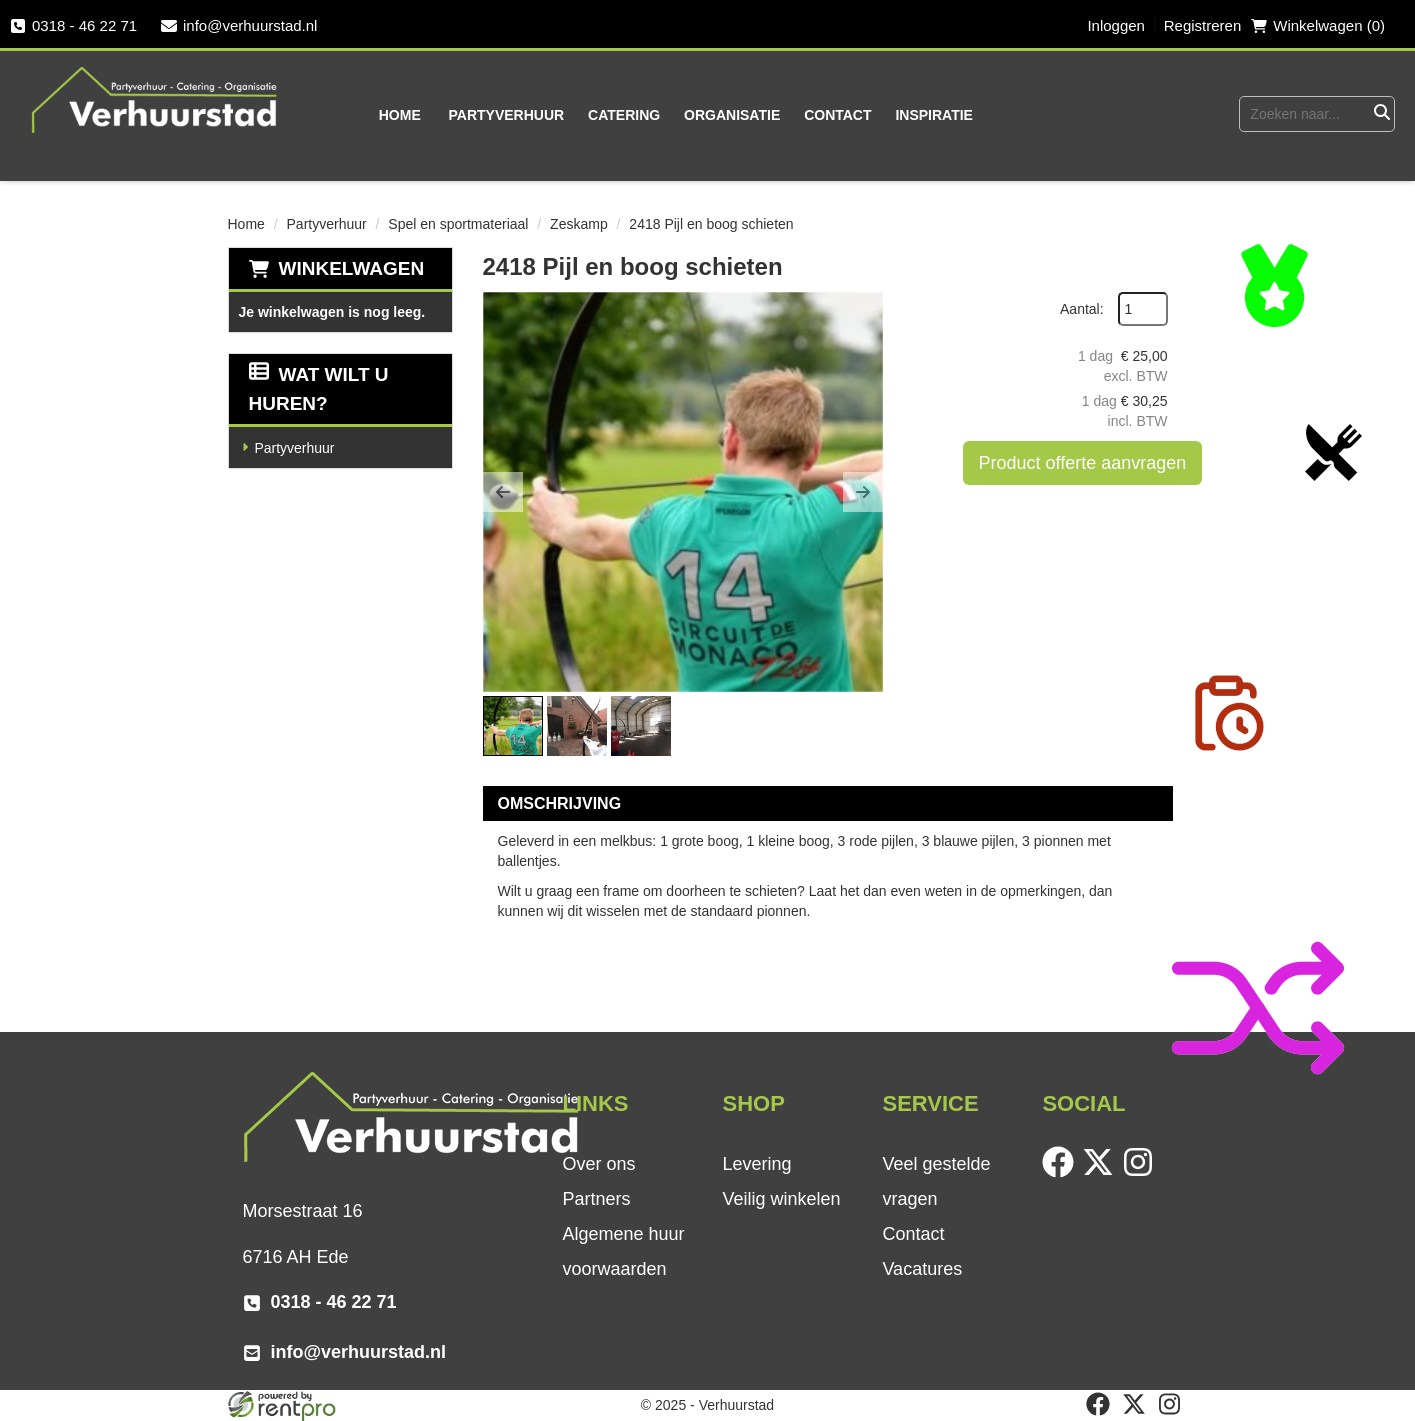 The width and height of the screenshot is (1415, 1421). Describe the element at coordinates (1226, 713) in the screenshot. I see `view clipboard history` at that location.